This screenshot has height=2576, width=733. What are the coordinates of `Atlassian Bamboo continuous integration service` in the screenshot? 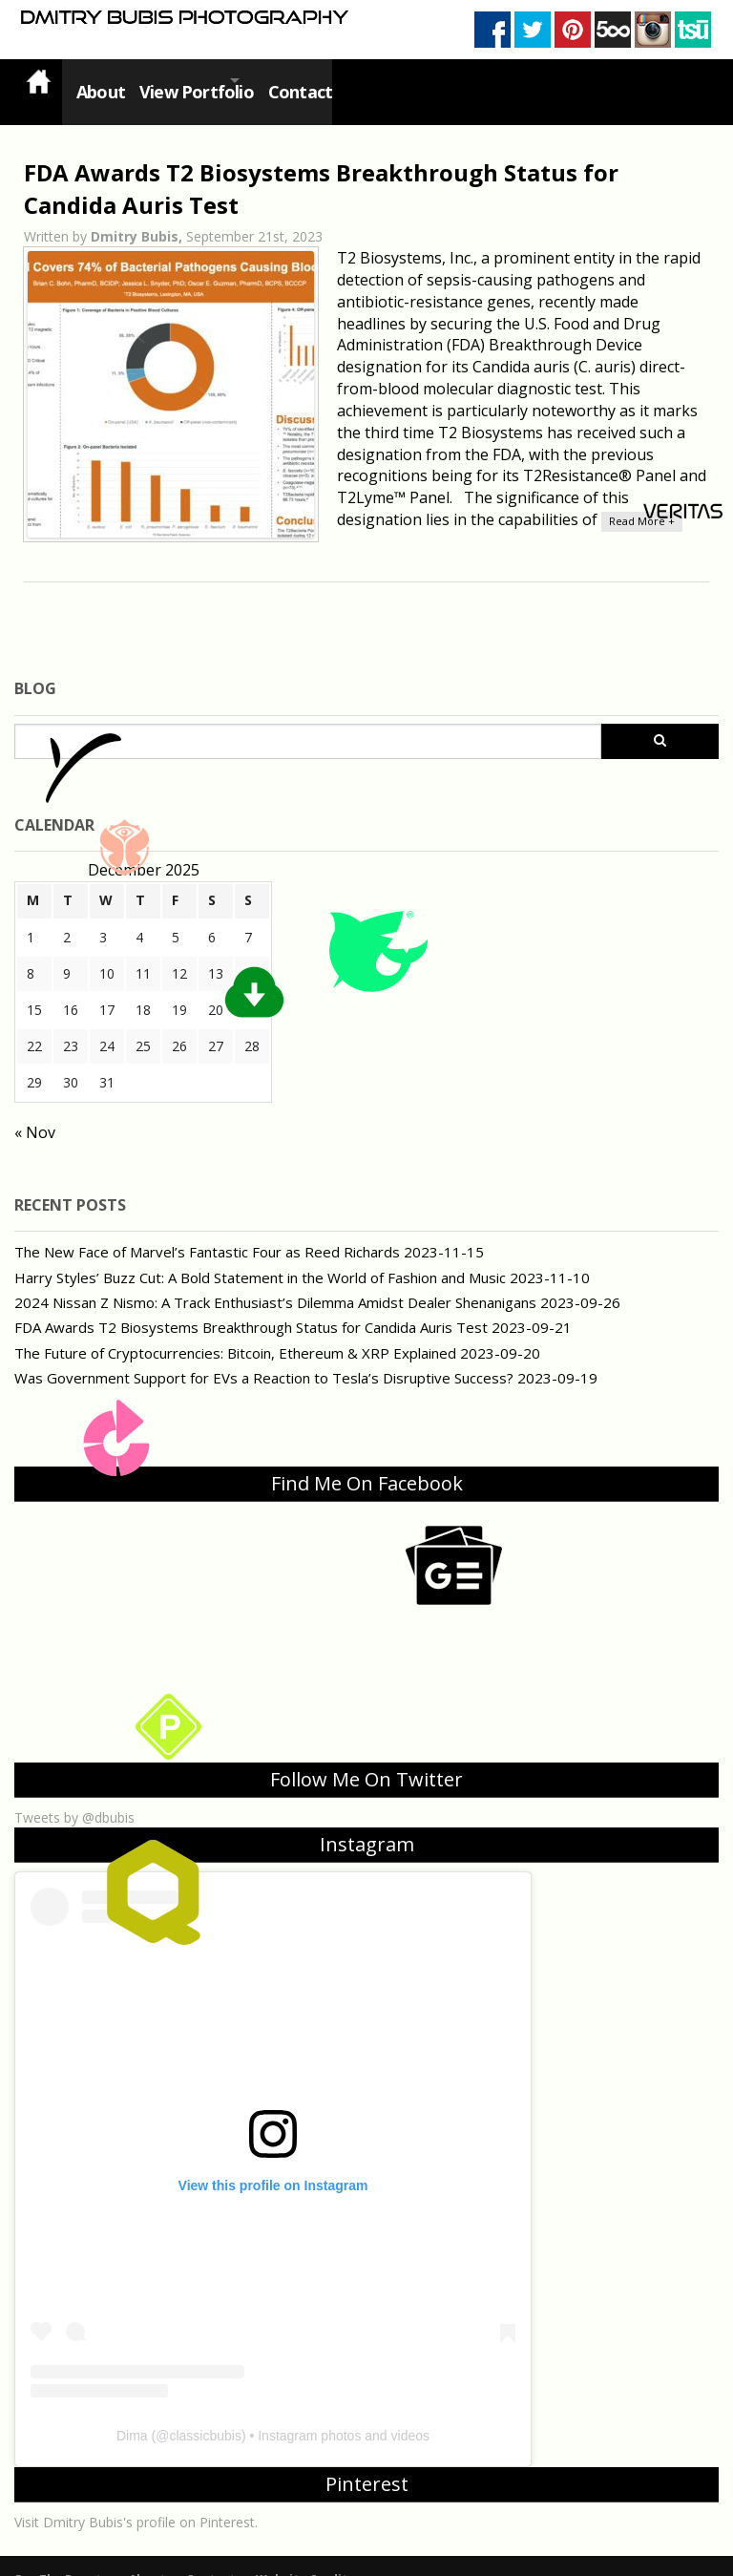 It's located at (116, 1438).